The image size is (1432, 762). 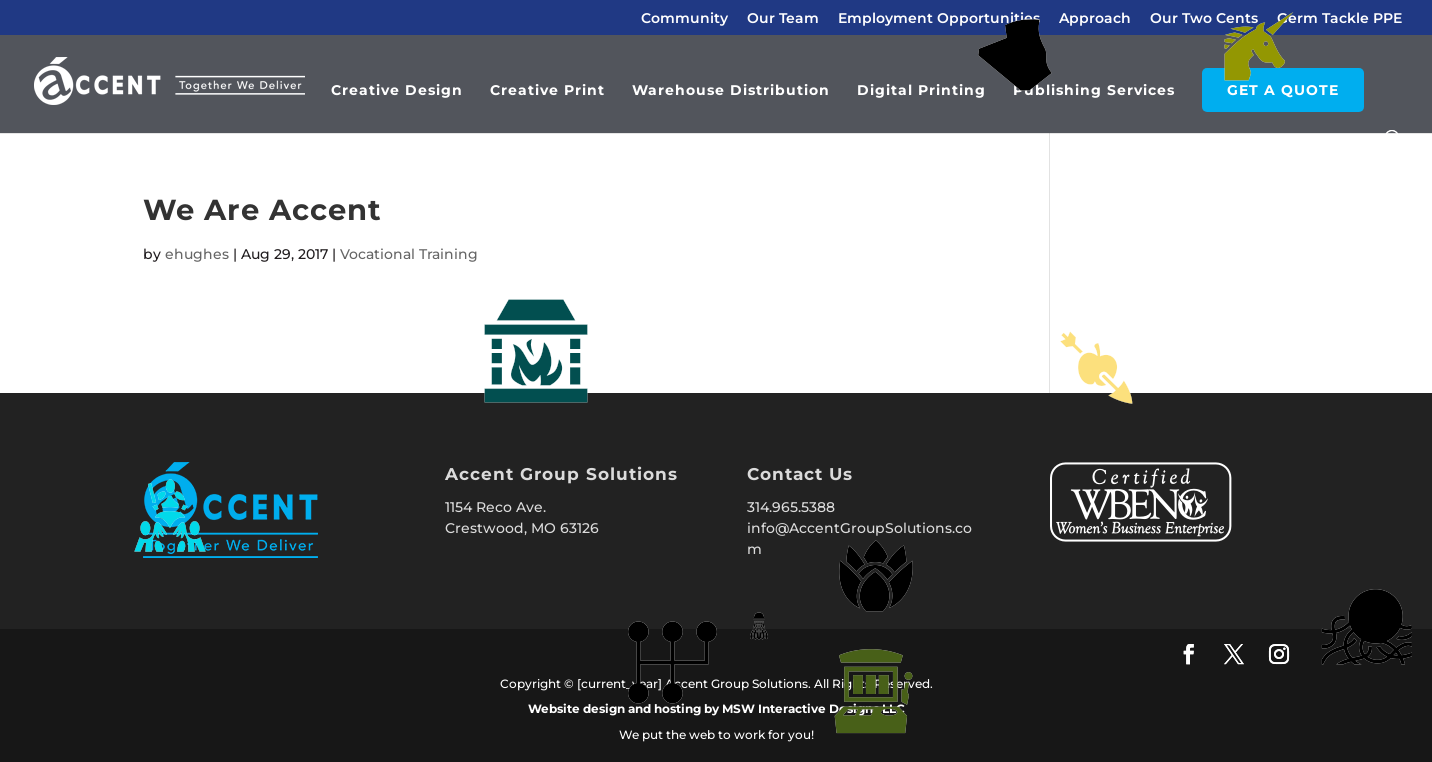 What do you see at coordinates (1096, 368) in the screenshot?
I see `william tell archery achievement unlocked` at bounding box center [1096, 368].